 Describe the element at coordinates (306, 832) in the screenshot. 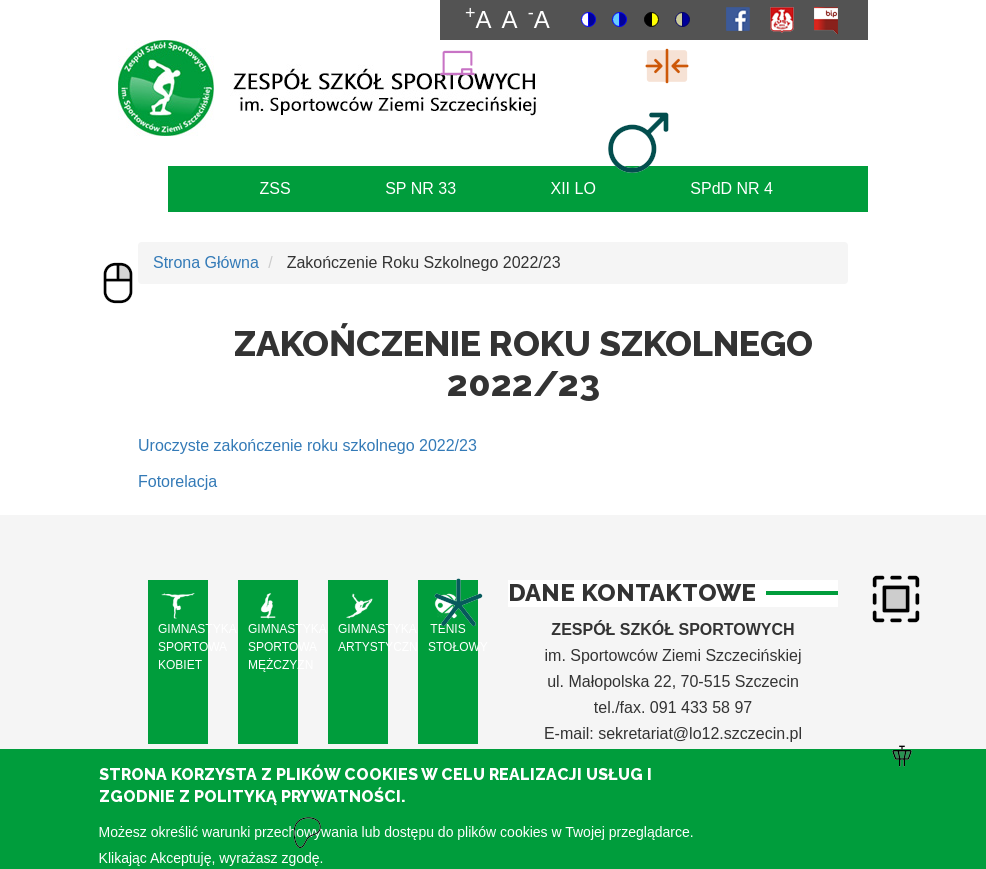

I see `link to patreon profile or page` at that location.